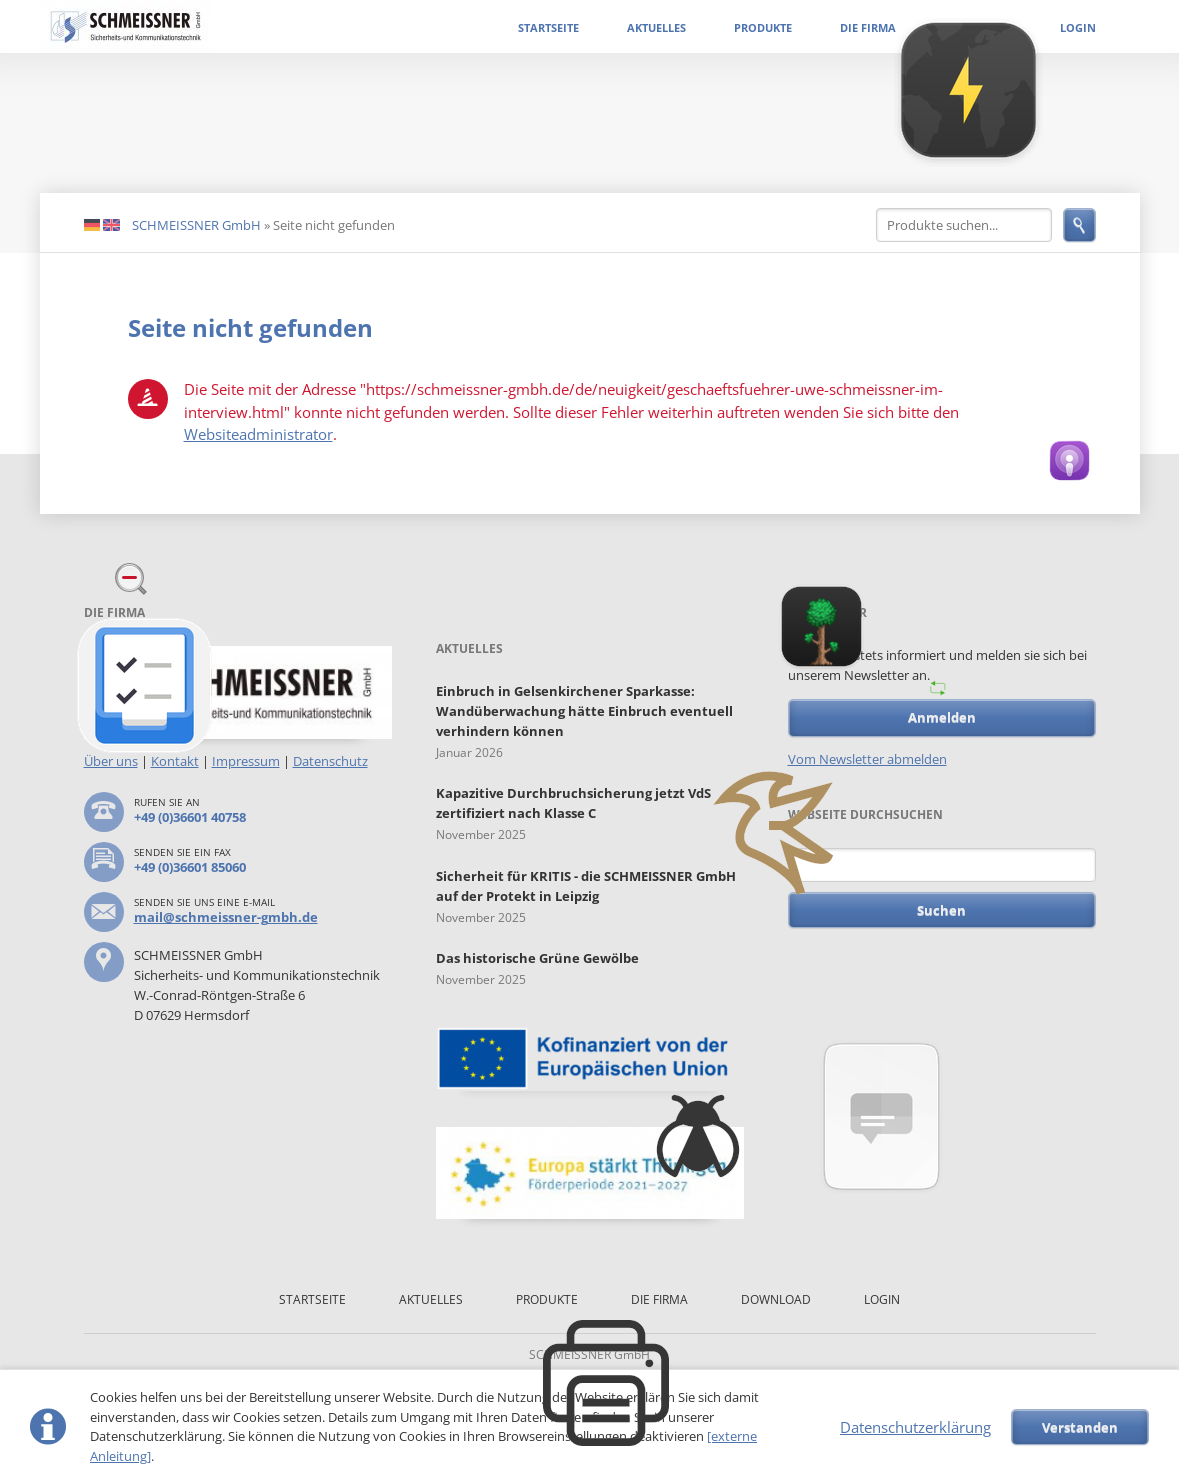 Image resolution: width=1179 pixels, height=1484 pixels. Describe the element at coordinates (698, 1136) in the screenshot. I see `report a bug or issue` at that location.